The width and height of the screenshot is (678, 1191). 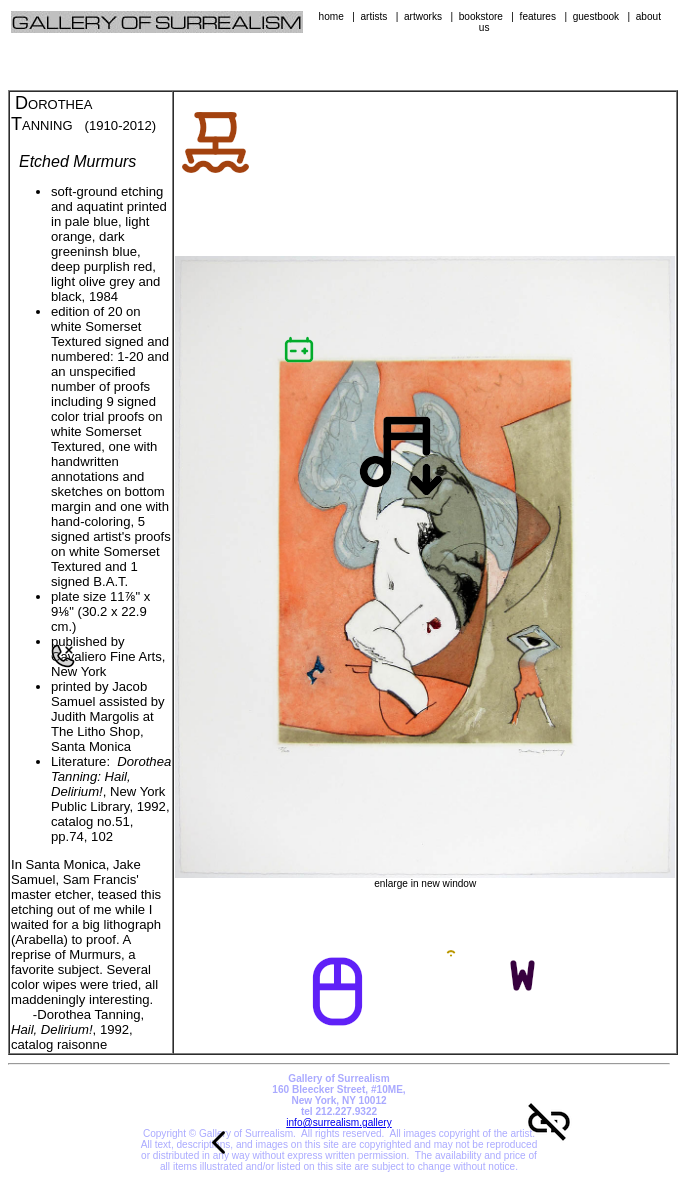 What do you see at coordinates (549, 1122) in the screenshot?
I see `unlink or disconnect a shared item` at bounding box center [549, 1122].